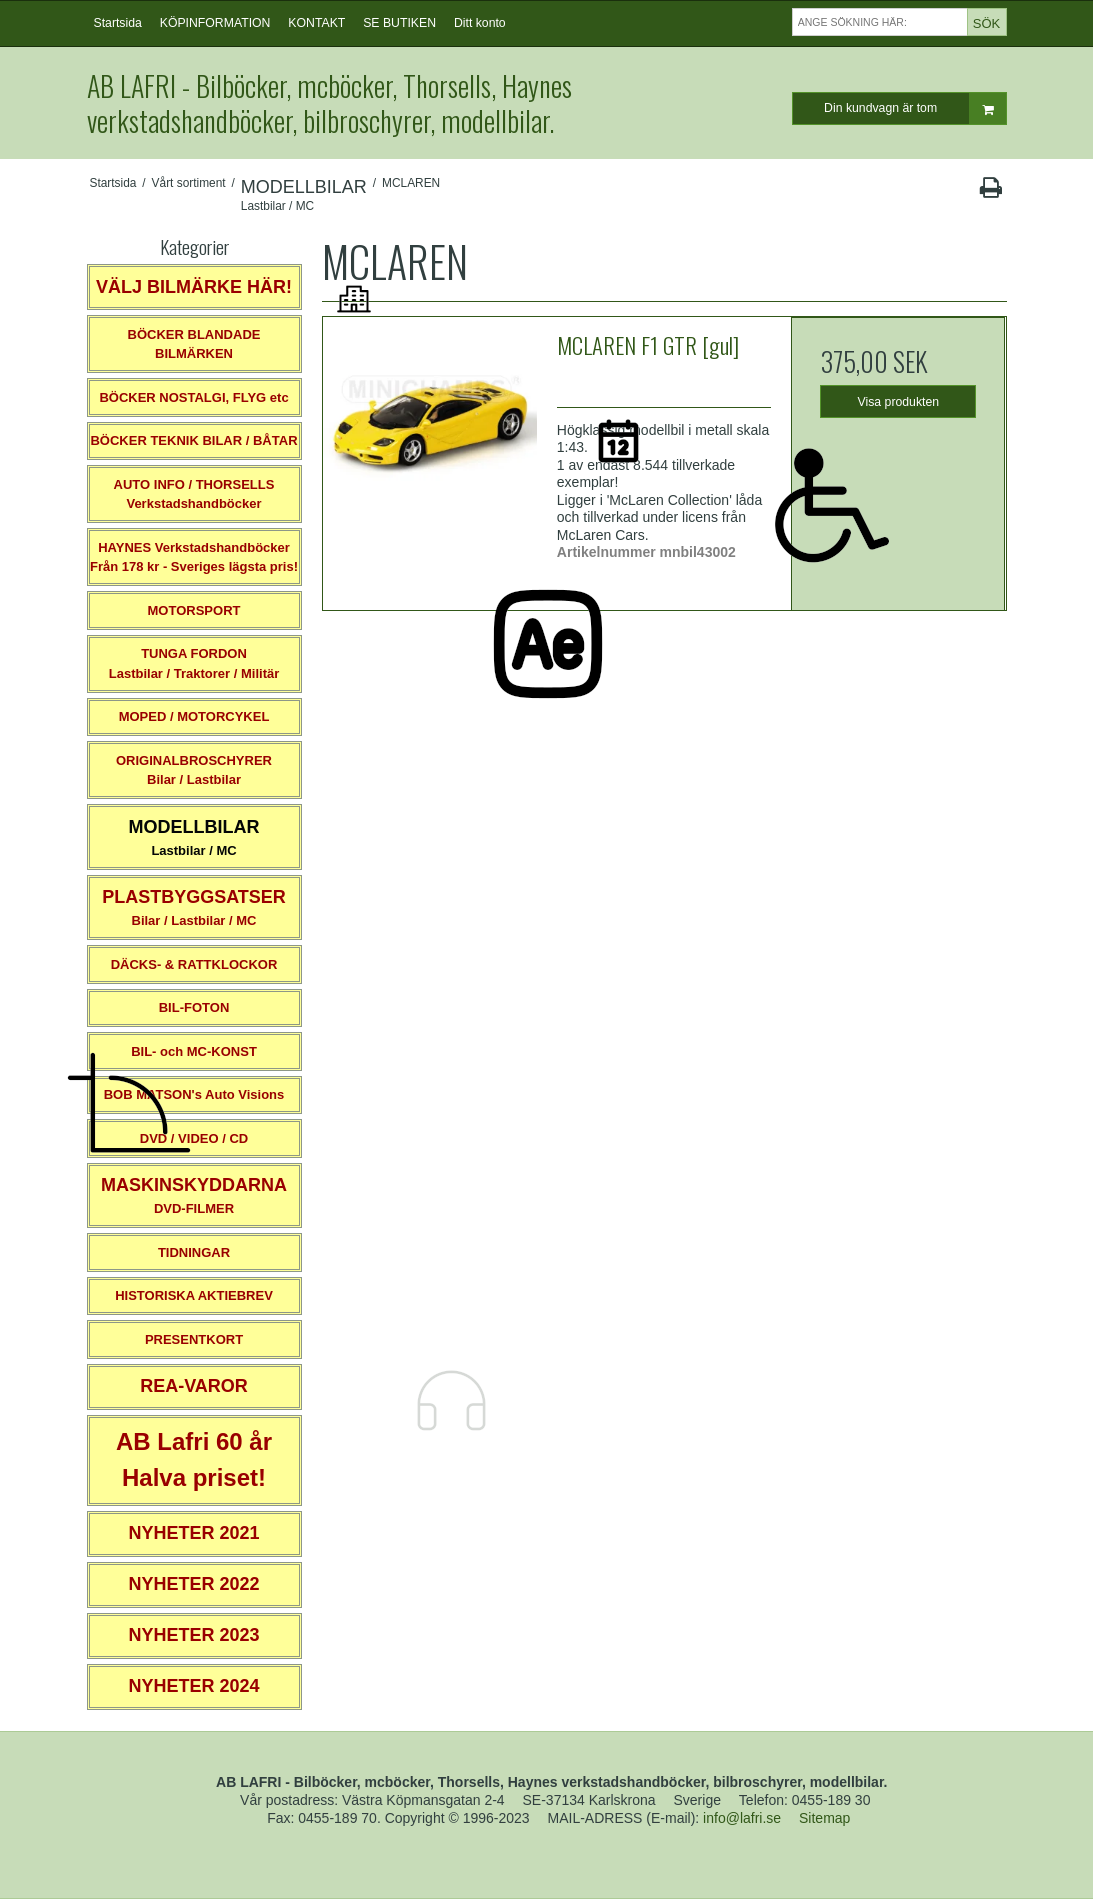 This screenshot has height=1899, width=1093. Describe the element at coordinates (354, 299) in the screenshot. I see `view apartment or residential listings` at that location.